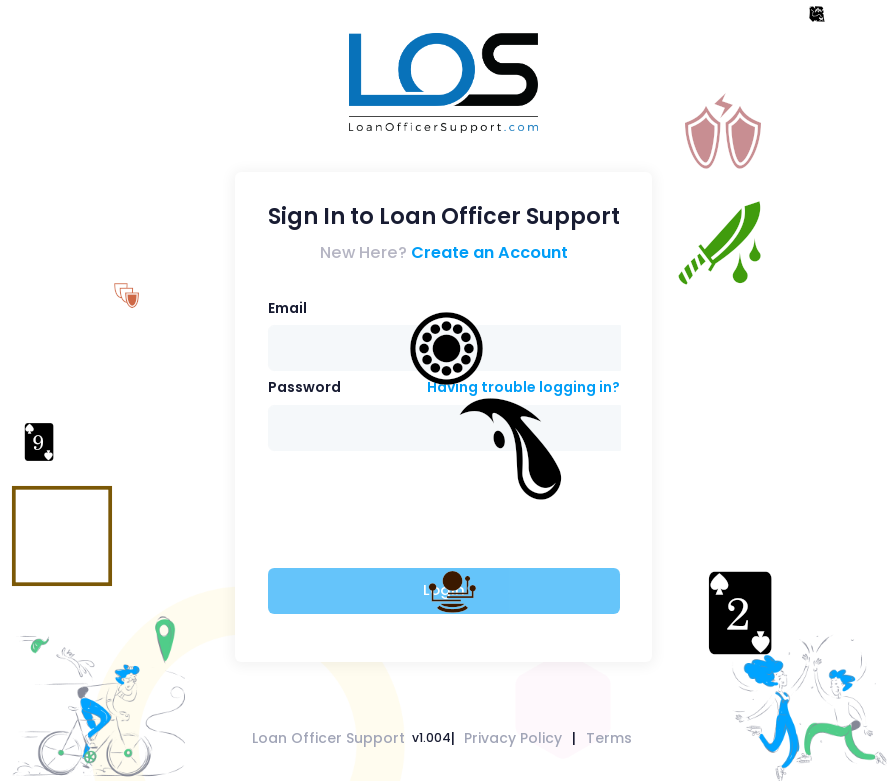 The width and height of the screenshot is (887, 781). I want to click on two of spades playing card, so click(740, 613).